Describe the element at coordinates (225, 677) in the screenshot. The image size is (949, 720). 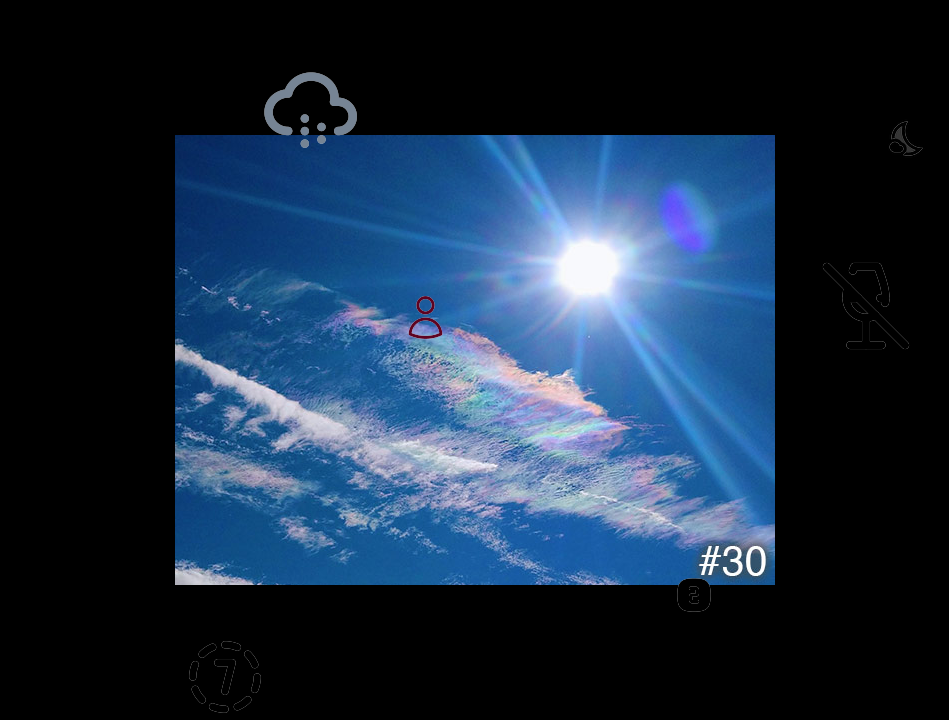
I see `step 7 in a multi-step process` at that location.